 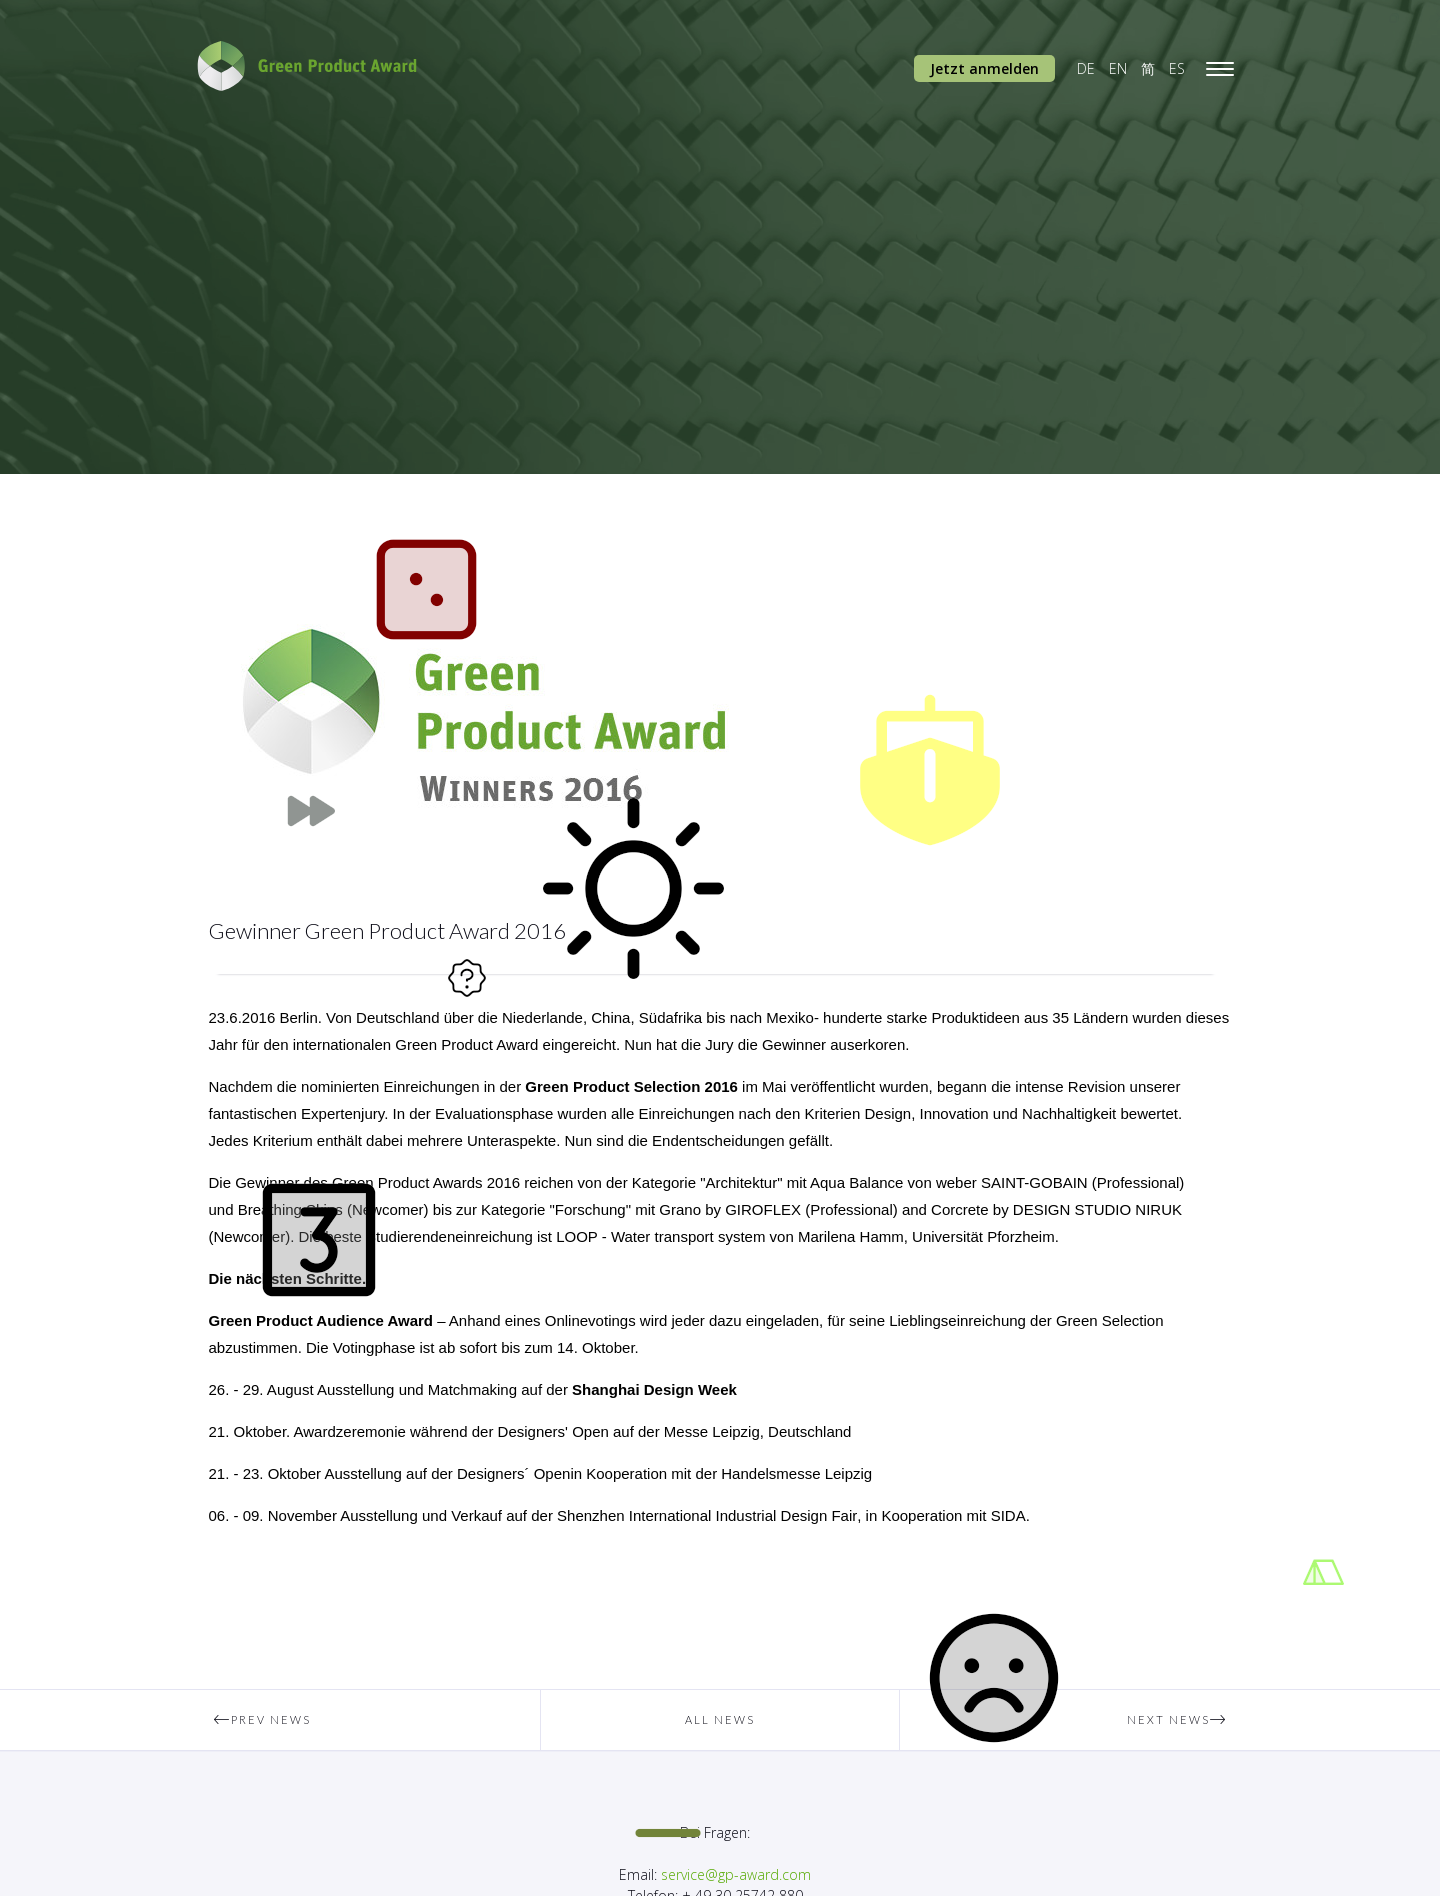 What do you see at coordinates (994, 1678) in the screenshot?
I see `indicate negative feedback or dissatisfaction` at bounding box center [994, 1678].